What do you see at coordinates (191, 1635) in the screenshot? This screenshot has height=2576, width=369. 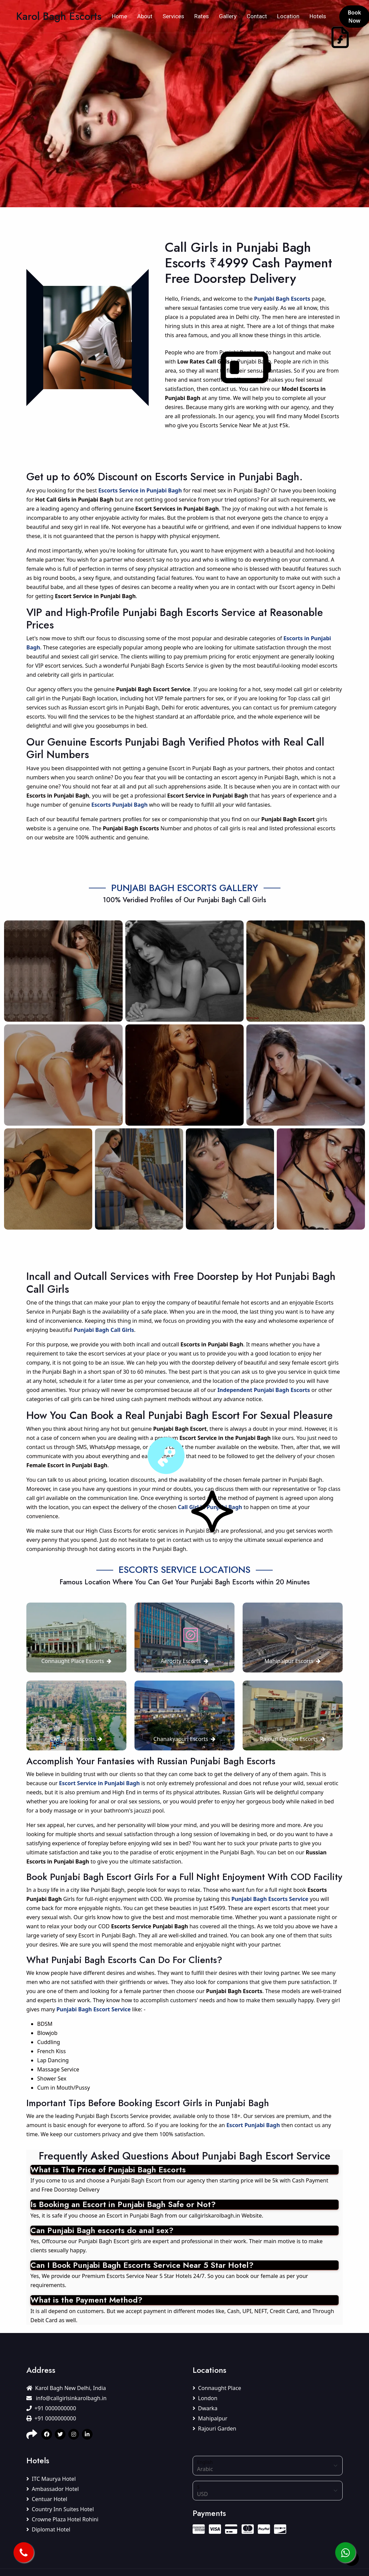 I see `access laundry or appliance controls` at bounding box center [191, 1635].